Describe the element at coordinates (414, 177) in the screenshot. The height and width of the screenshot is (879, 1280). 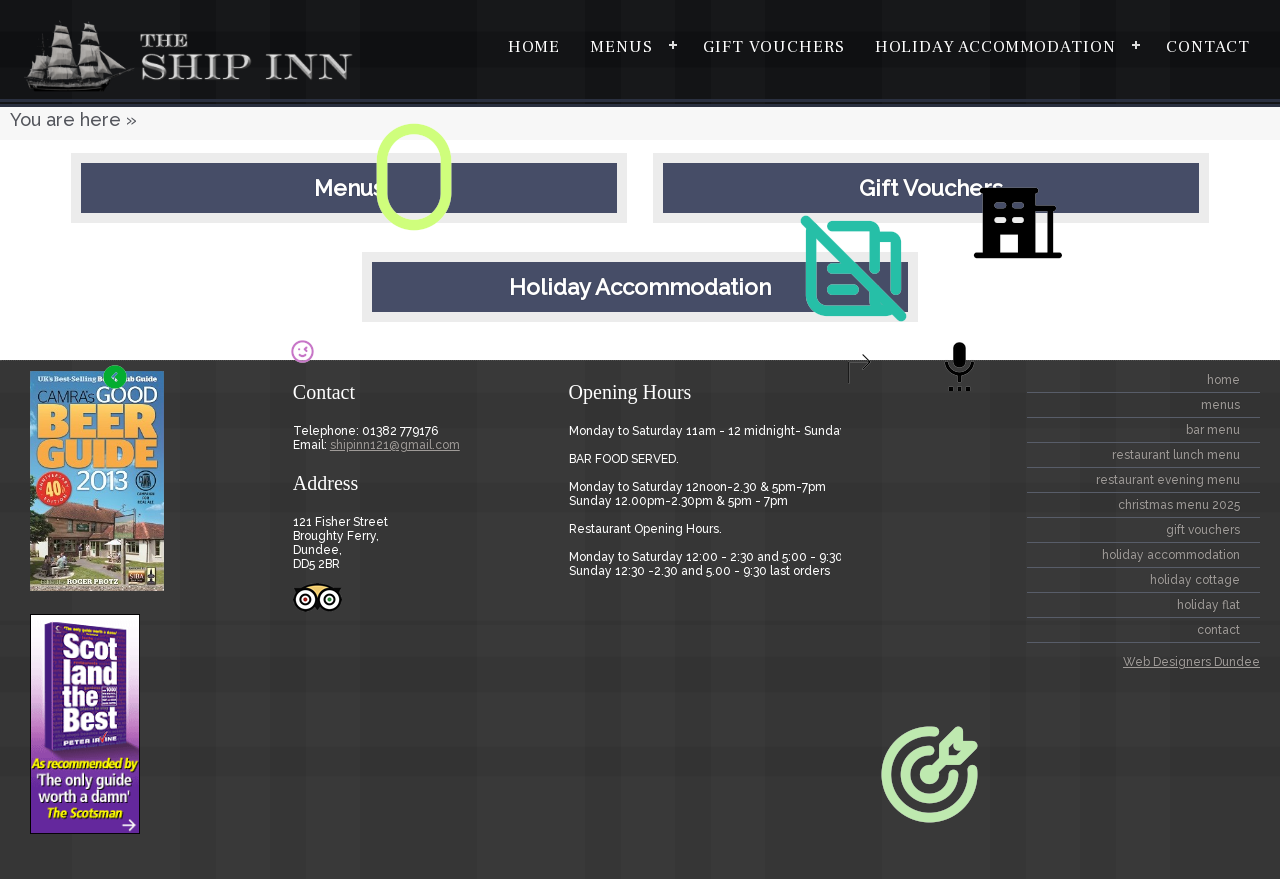
I see `access medication or pharmacy features` at that location.